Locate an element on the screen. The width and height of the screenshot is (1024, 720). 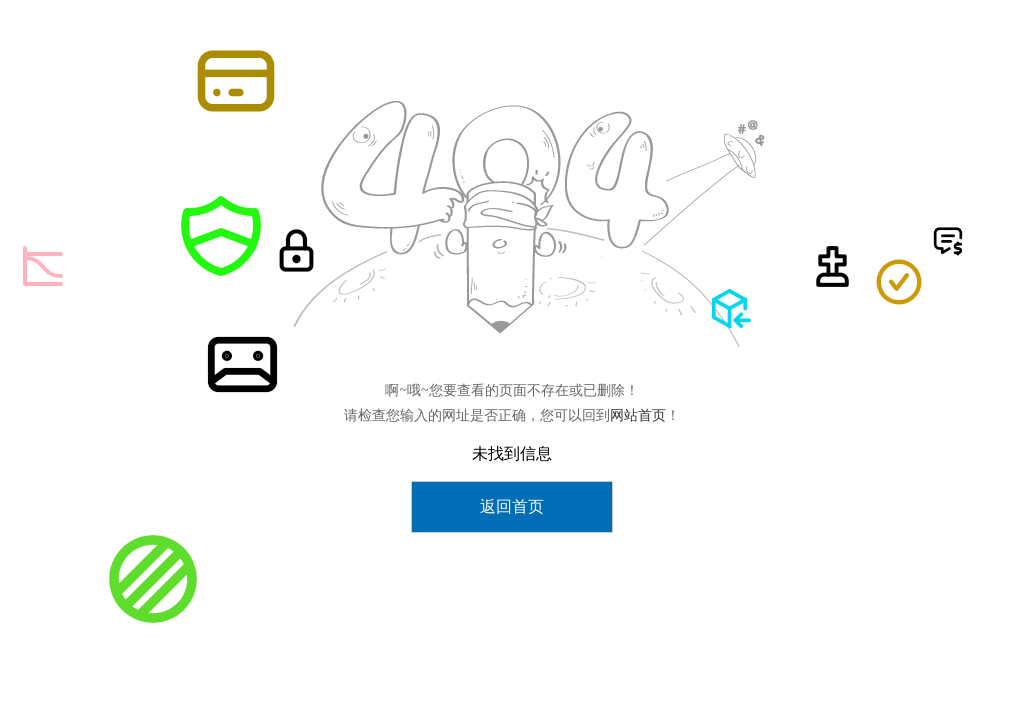
lock or secure this item is located at coordinates (296, 250).